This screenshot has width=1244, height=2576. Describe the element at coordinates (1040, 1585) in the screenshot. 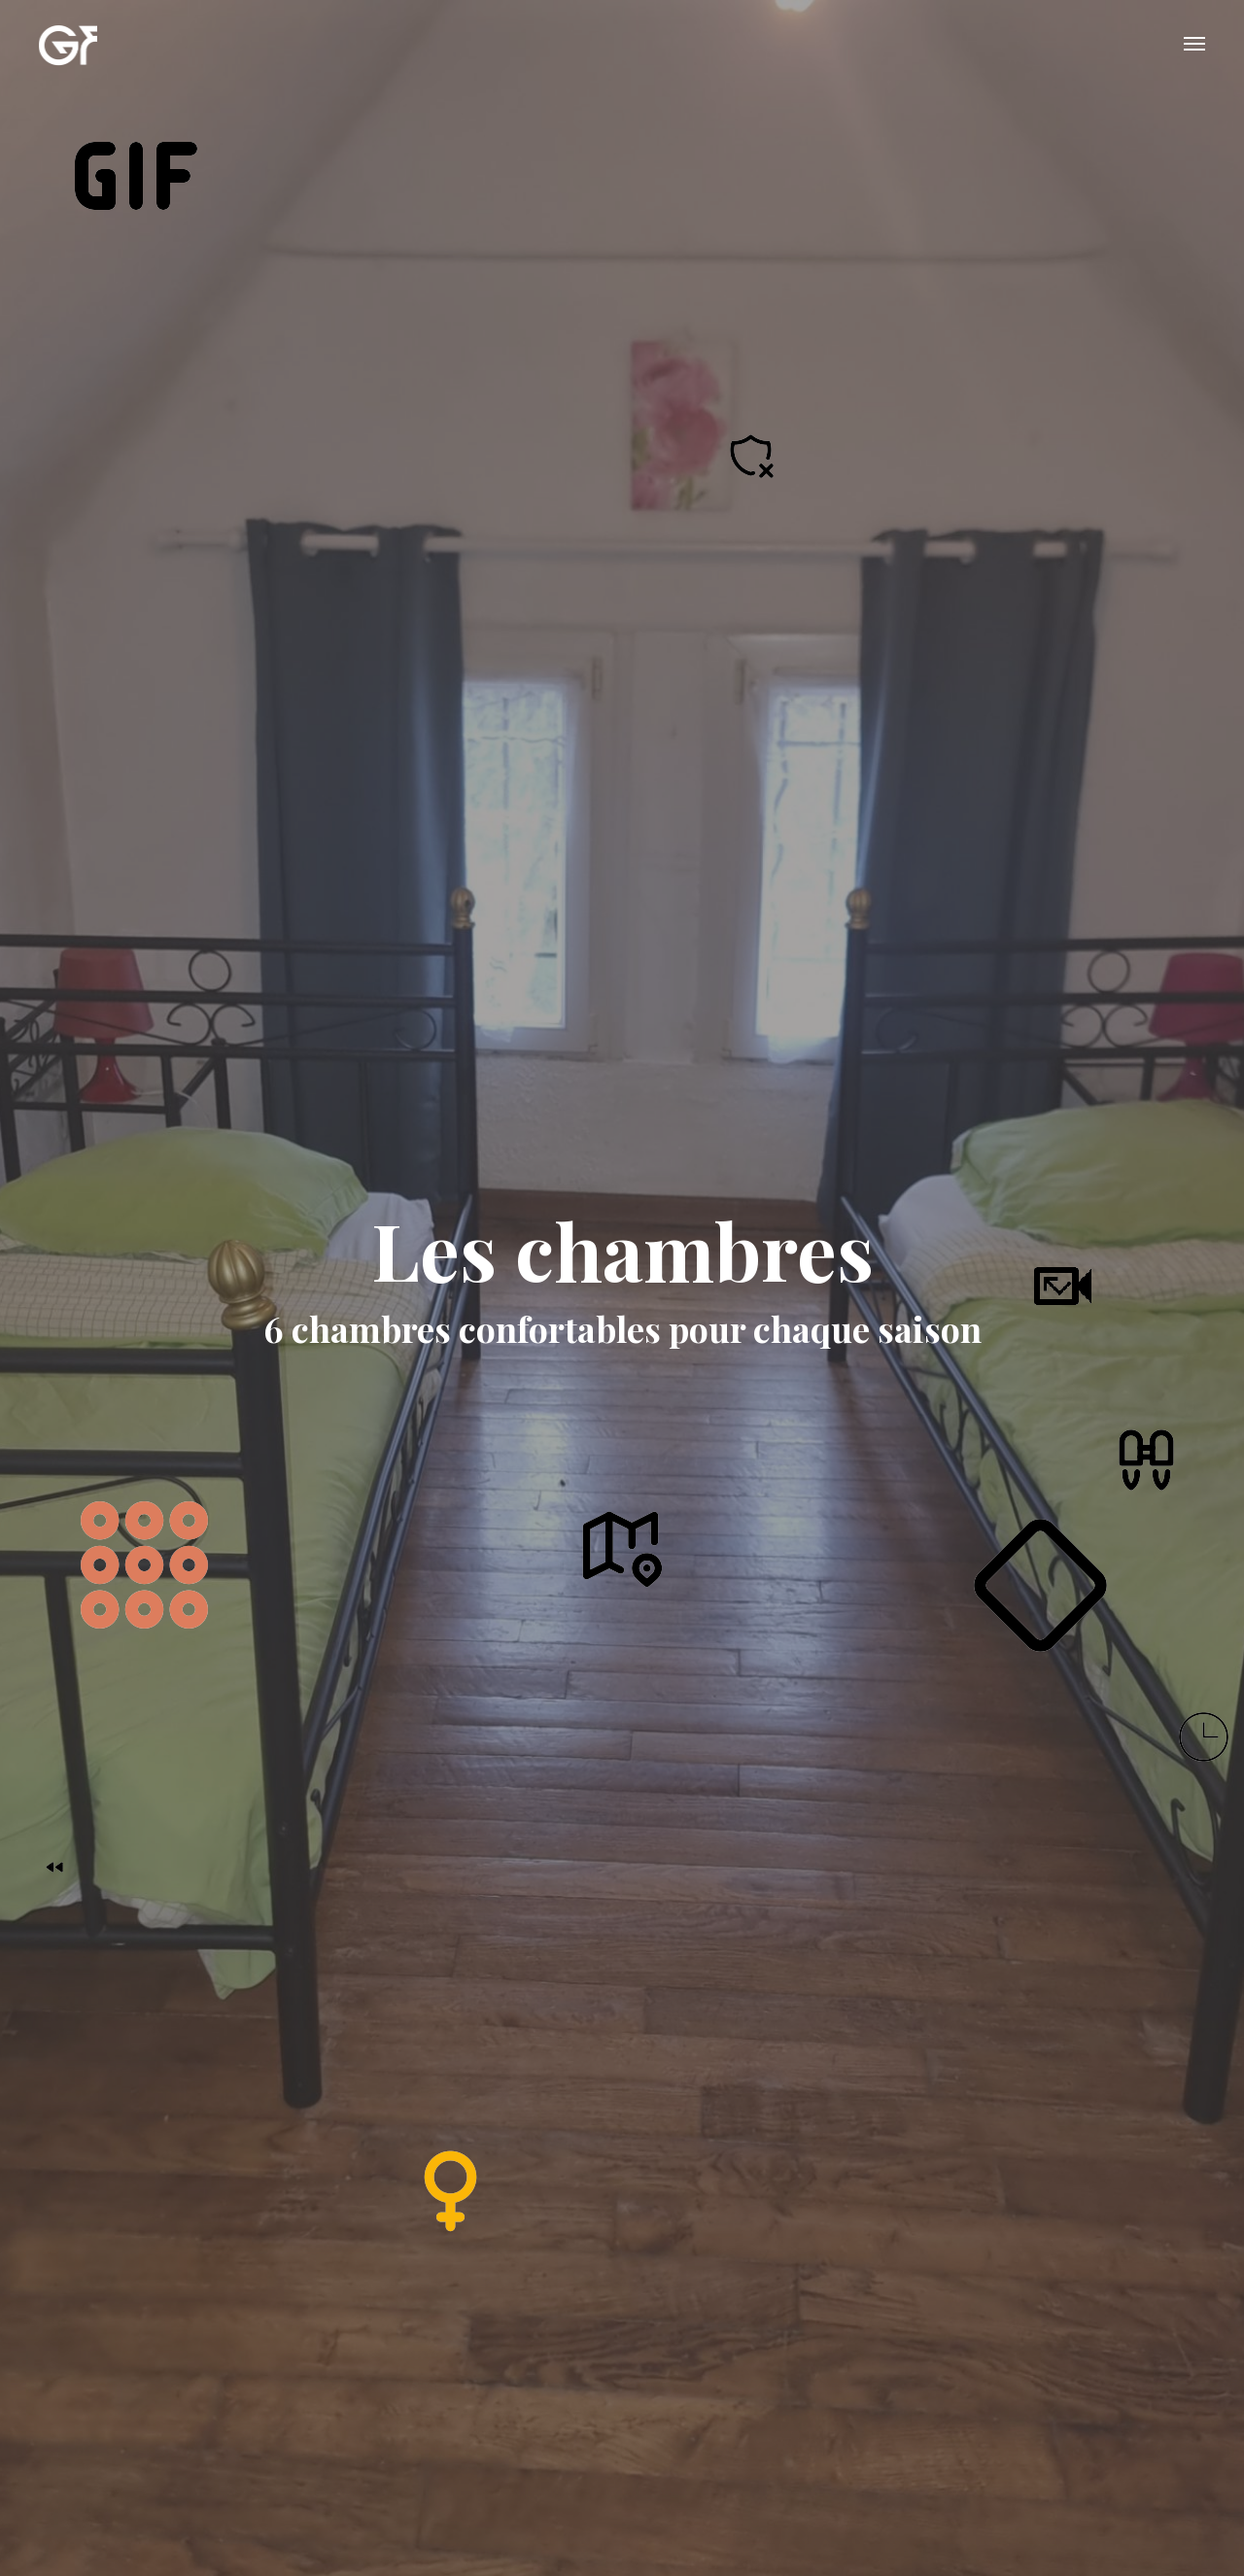

I see `indicates a diamond or rhombus shape element` at that location.